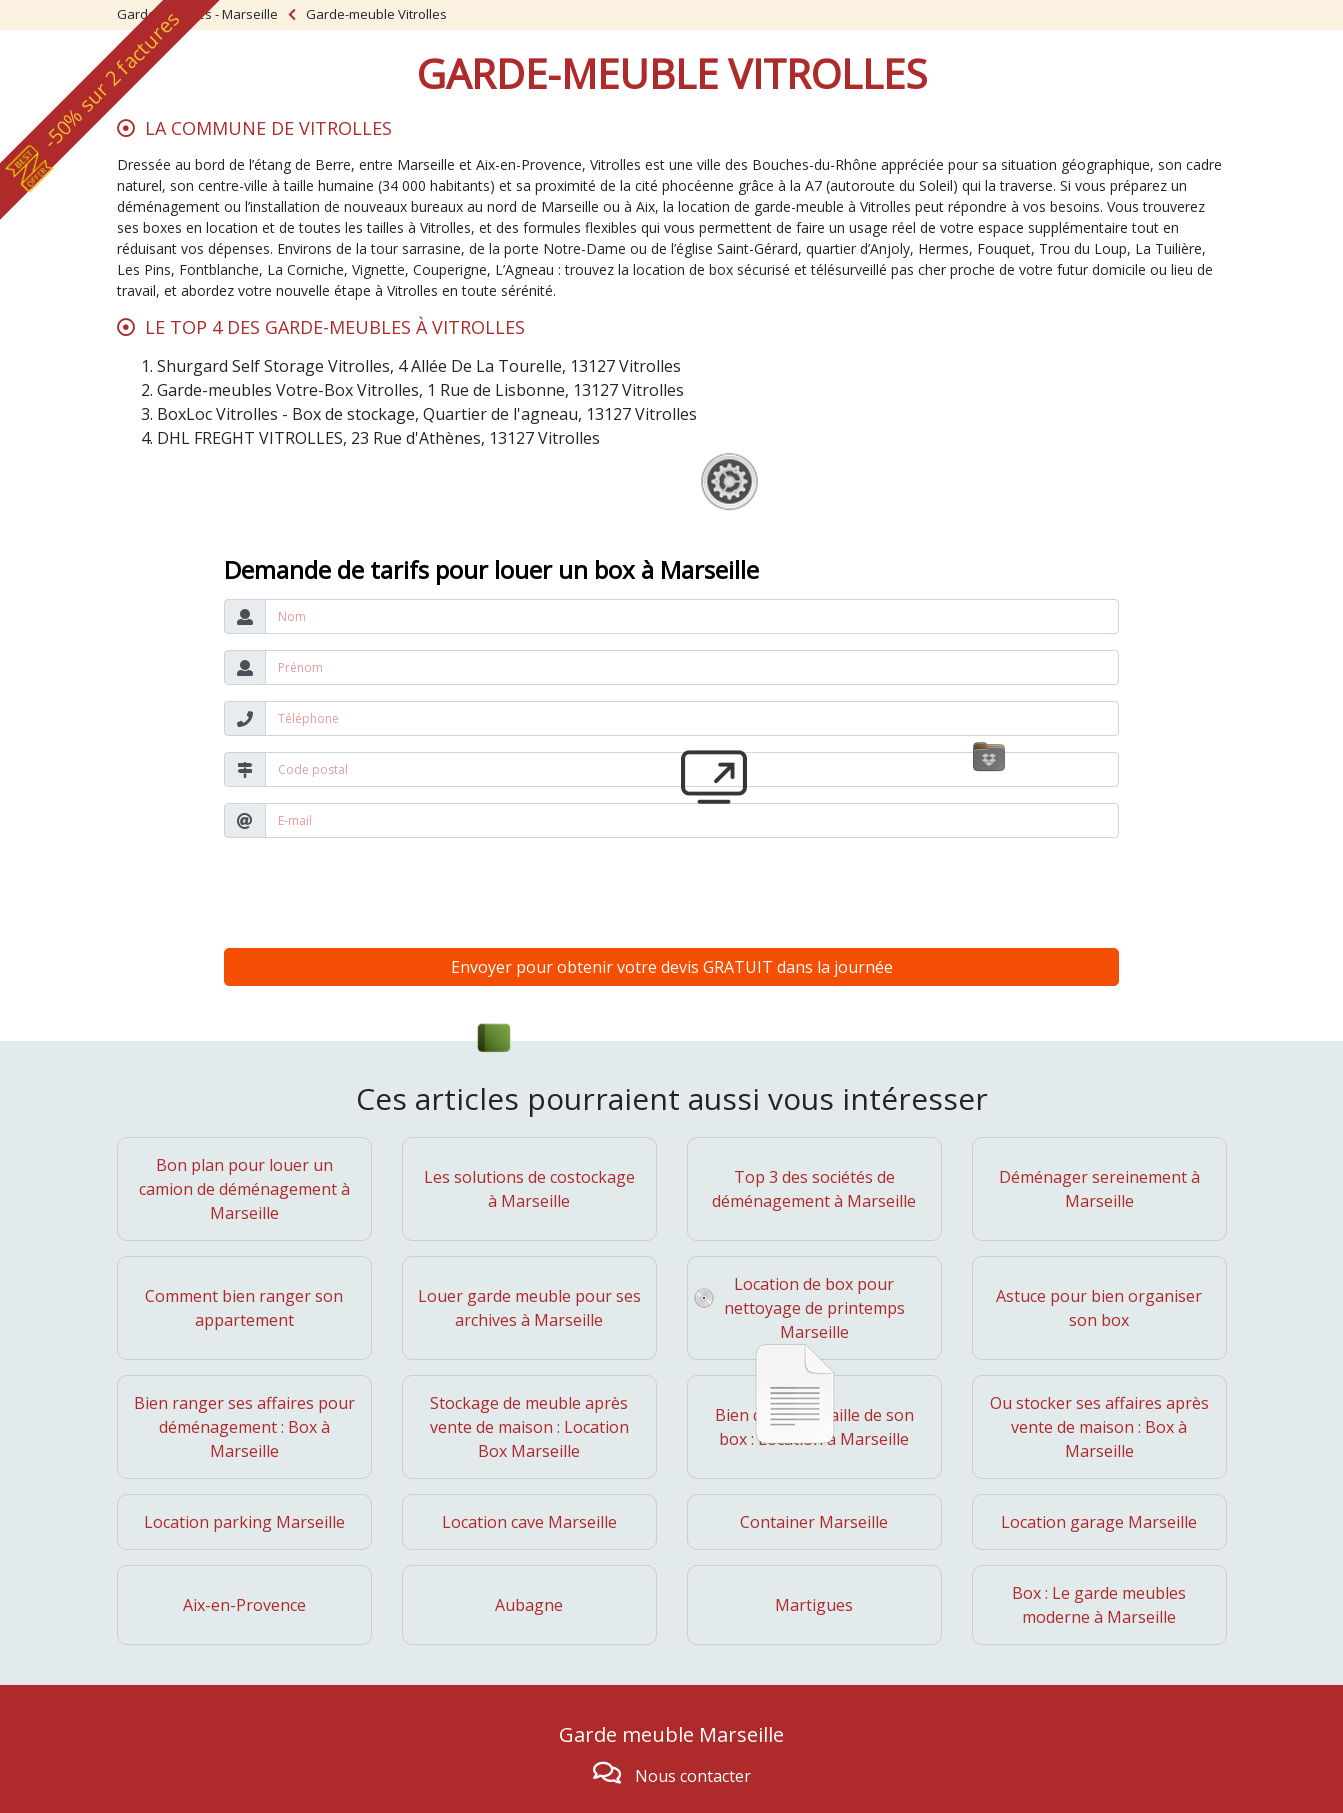 Image resolution: width=1343 pixels, height=1813 pixels. What do you see at coordinates (989, 756) in the screenshot?
I see `open your dropbox synced folder` at bounding box center [989, 756].